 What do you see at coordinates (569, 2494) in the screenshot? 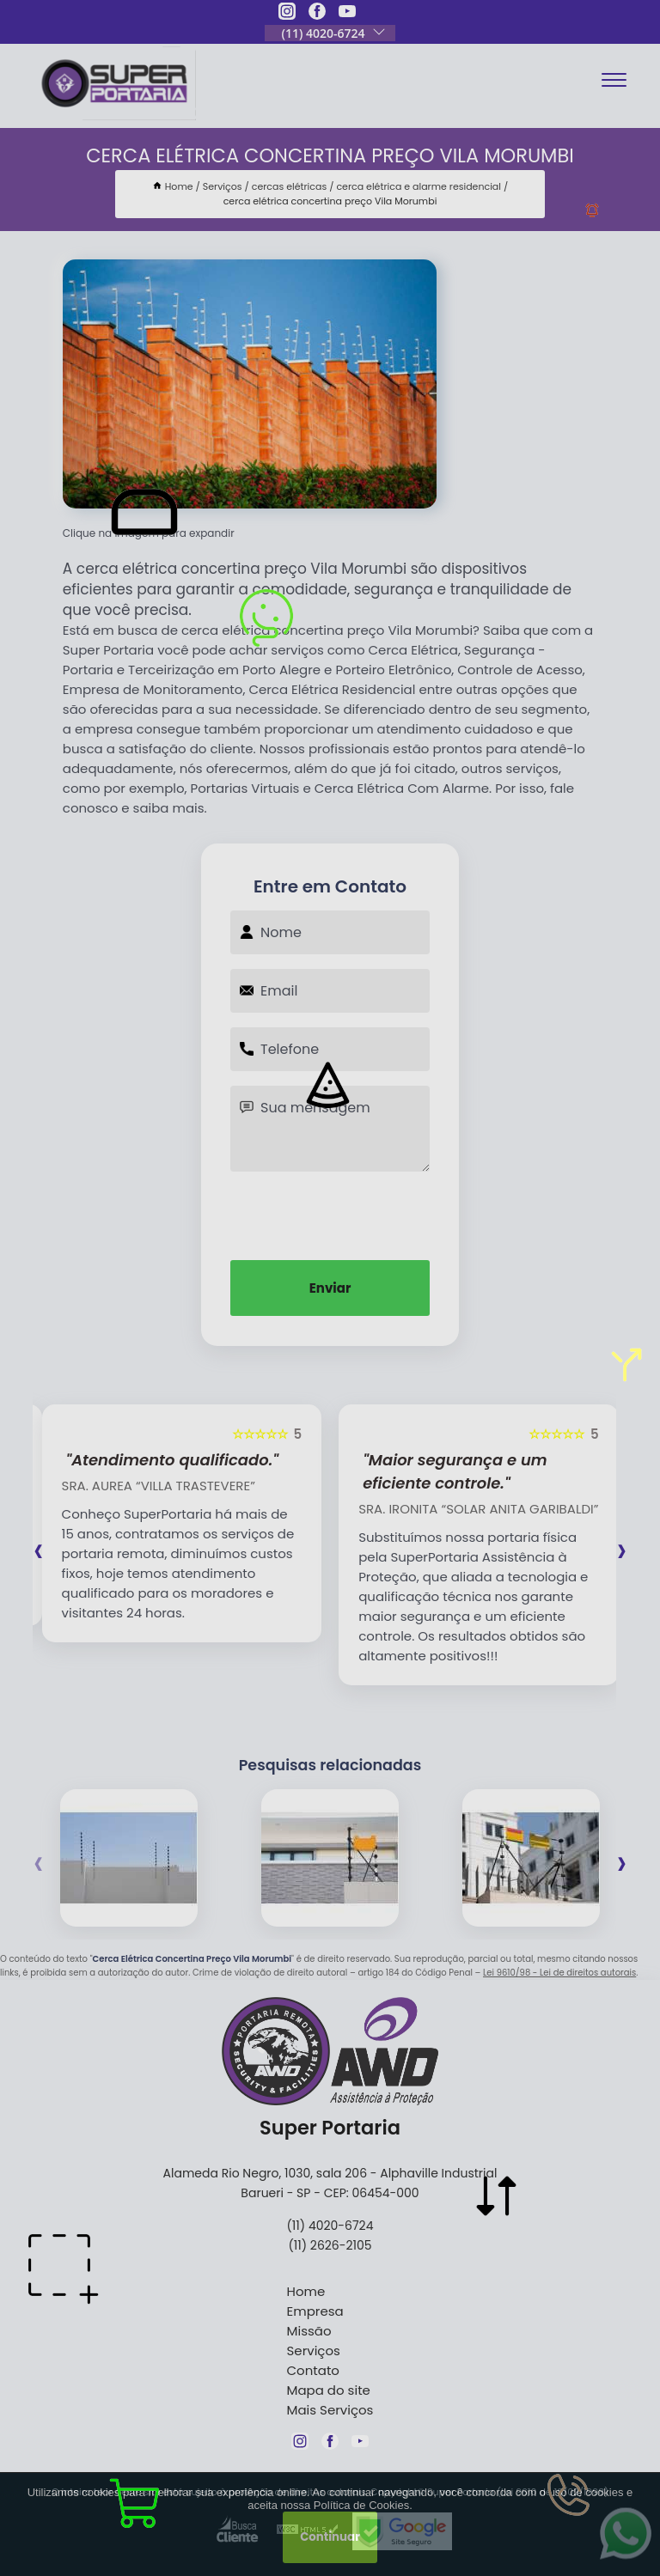
I see `make a phone call` at bounding box center [569, 2494].